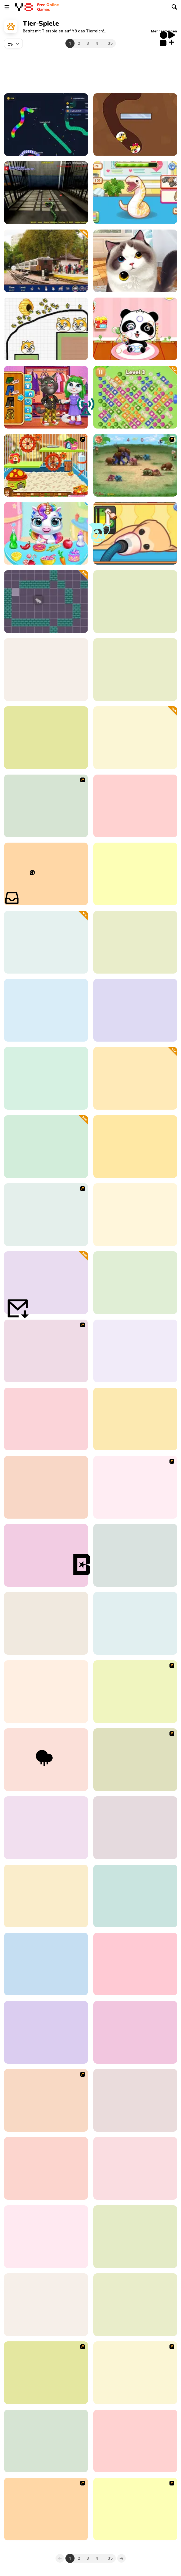 This screenshot has height=2576, width=181. What do you see at coordinates (12, 898) in the screenshot?
I see `view your inbox` at bounding box center [12, 898].